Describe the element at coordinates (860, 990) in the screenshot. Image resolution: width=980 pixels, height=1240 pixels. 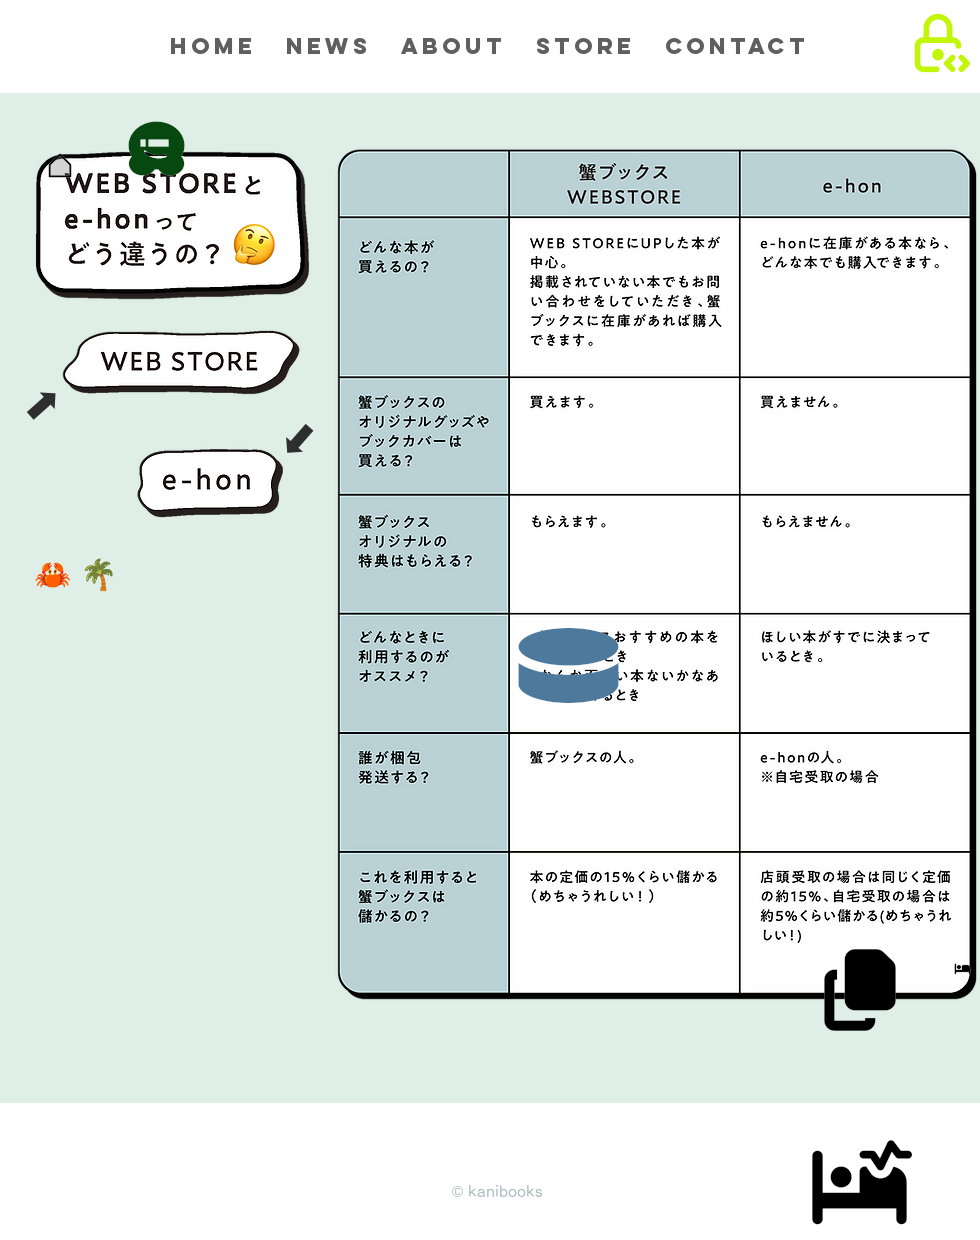
I see `copy to clipboard` at that location.